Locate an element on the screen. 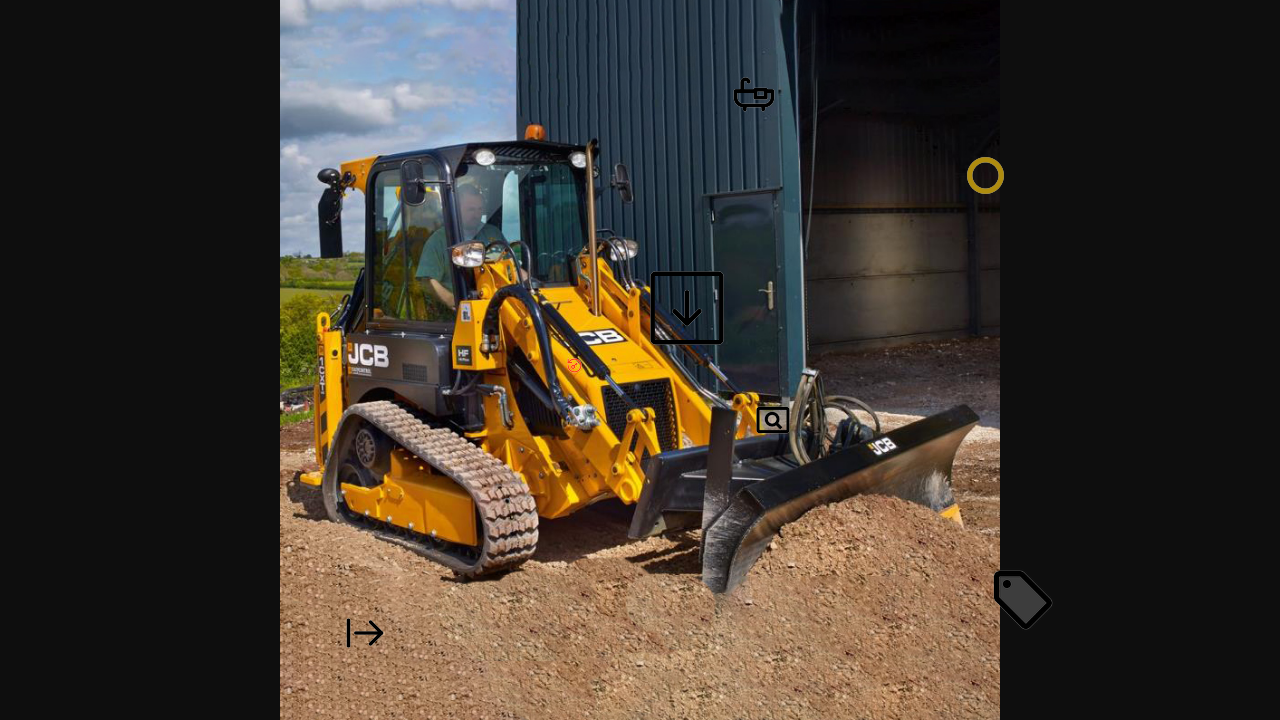 The height and width of the screenshot is (720, 1280). indicates bathroom amenities available is located at coordinates (754, 95).